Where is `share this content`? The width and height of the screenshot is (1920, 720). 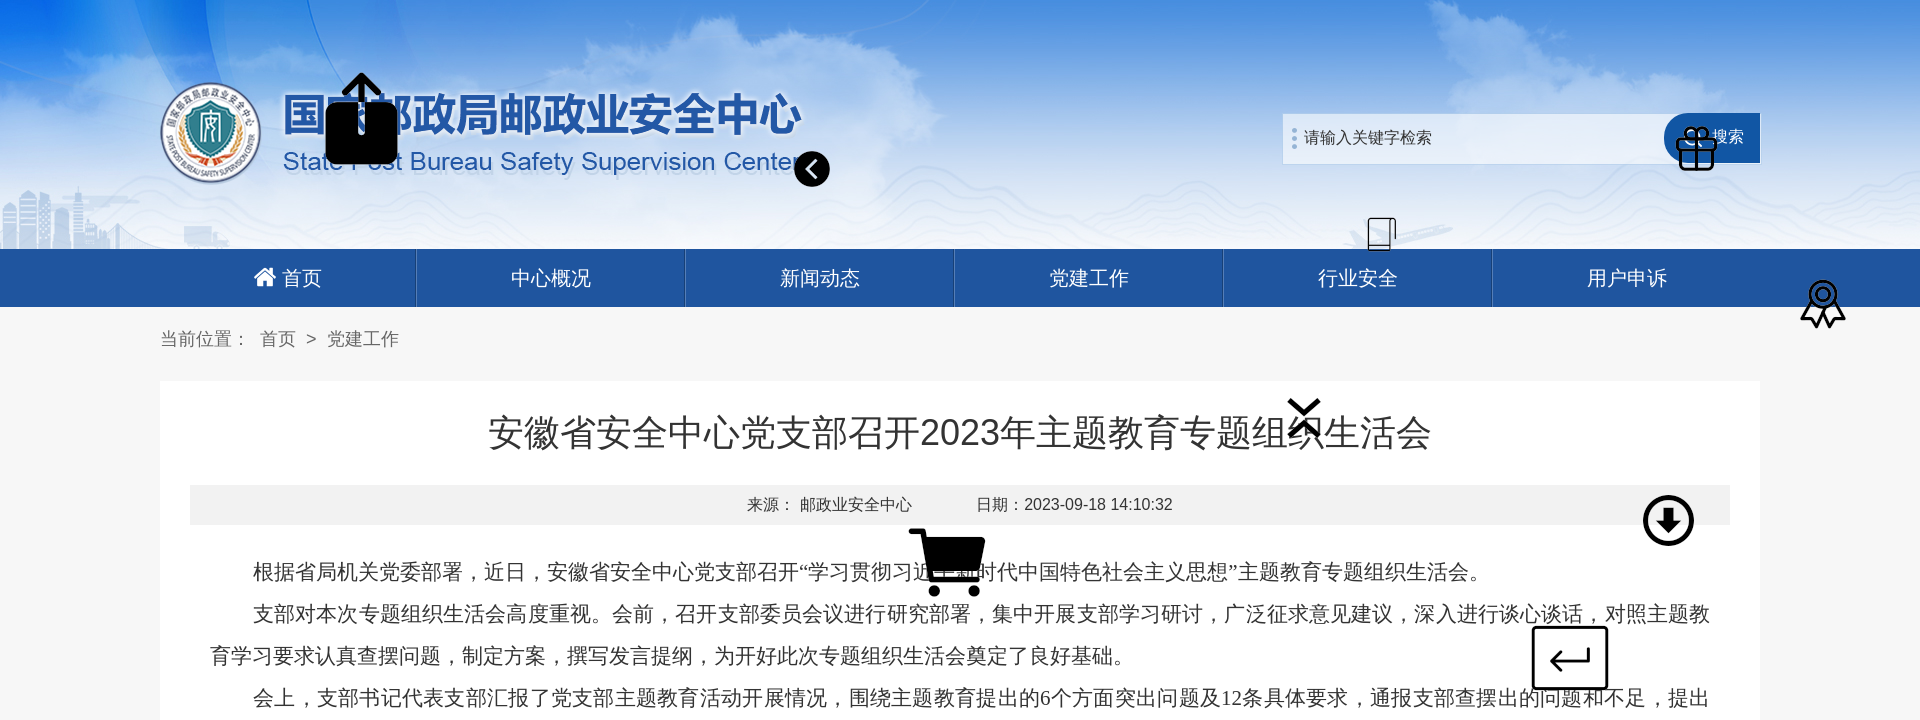
share this content is located at coordinates (361, 118).